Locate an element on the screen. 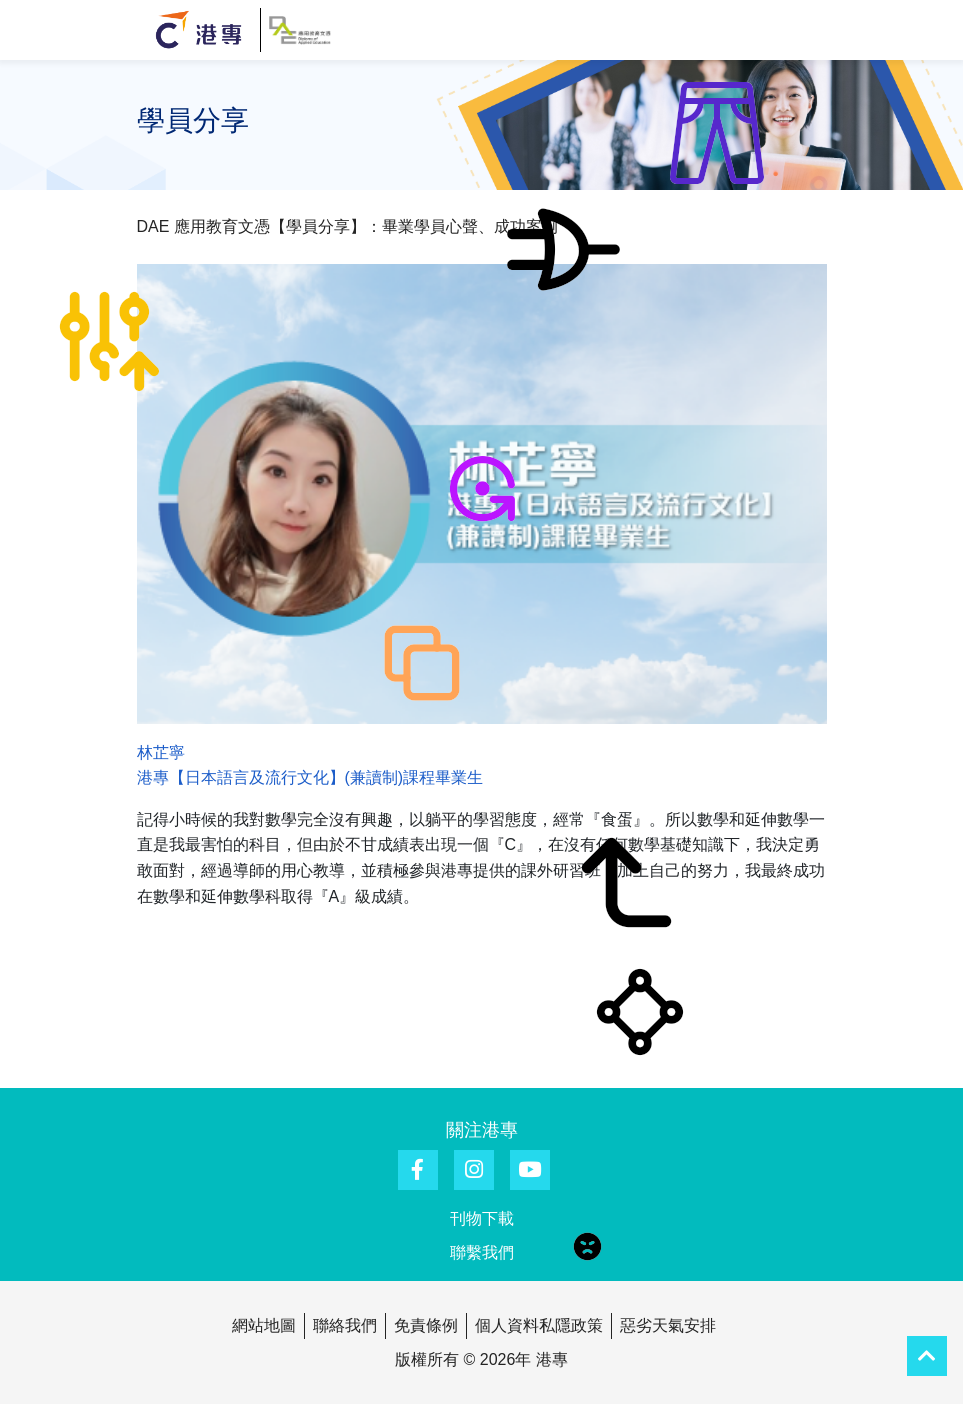  go back and up to previous level is located at coordinates (629, 885).